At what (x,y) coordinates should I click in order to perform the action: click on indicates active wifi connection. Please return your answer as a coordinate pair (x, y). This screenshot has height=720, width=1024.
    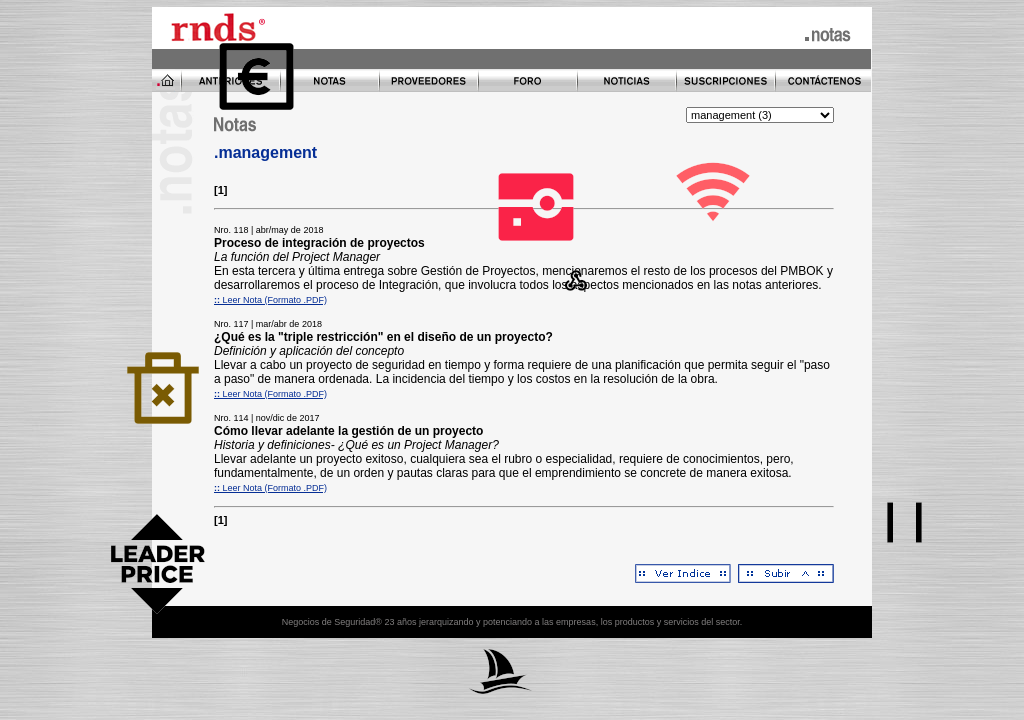
    Looking at the image, I should click on (713, 192).